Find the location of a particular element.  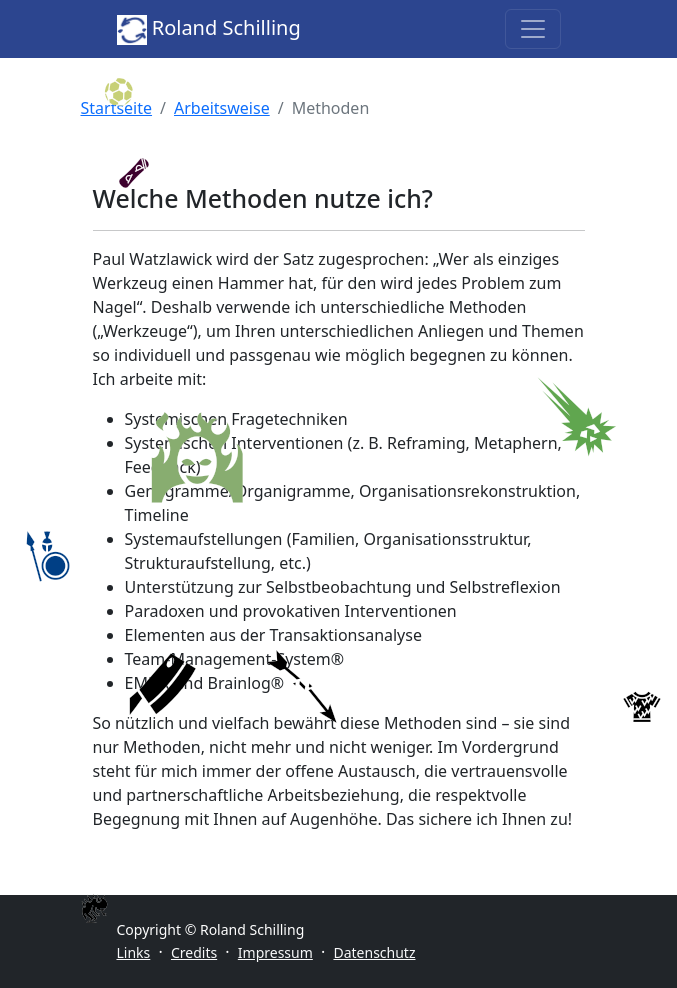

equip scale mail armor is located at coordinates (642, 707).